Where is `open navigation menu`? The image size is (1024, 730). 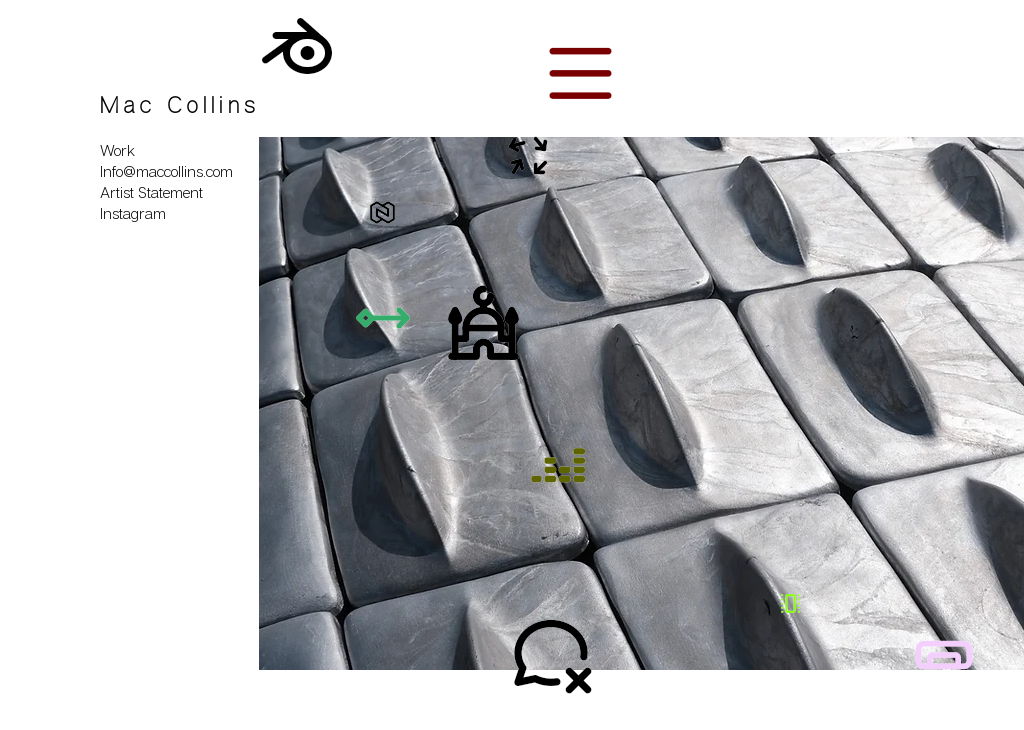
open navigation menu is located at coordinates (580, 74).